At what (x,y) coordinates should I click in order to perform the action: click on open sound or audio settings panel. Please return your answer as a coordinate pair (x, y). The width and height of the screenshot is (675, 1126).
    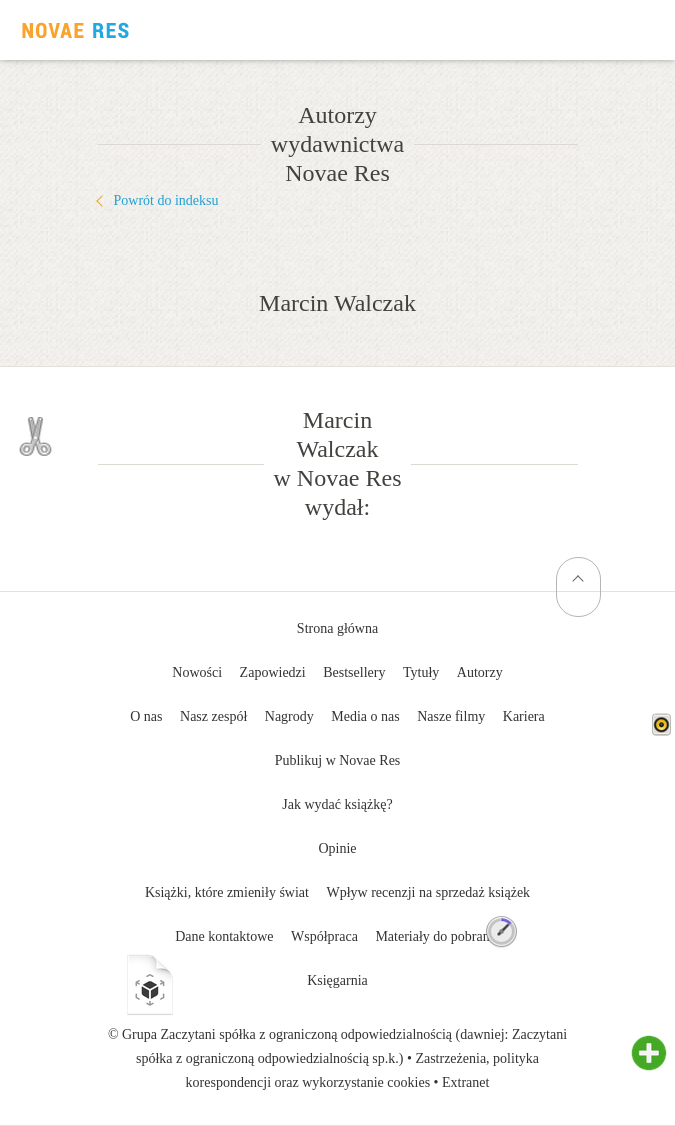
    Looking at the image, I should click on (661, 724).